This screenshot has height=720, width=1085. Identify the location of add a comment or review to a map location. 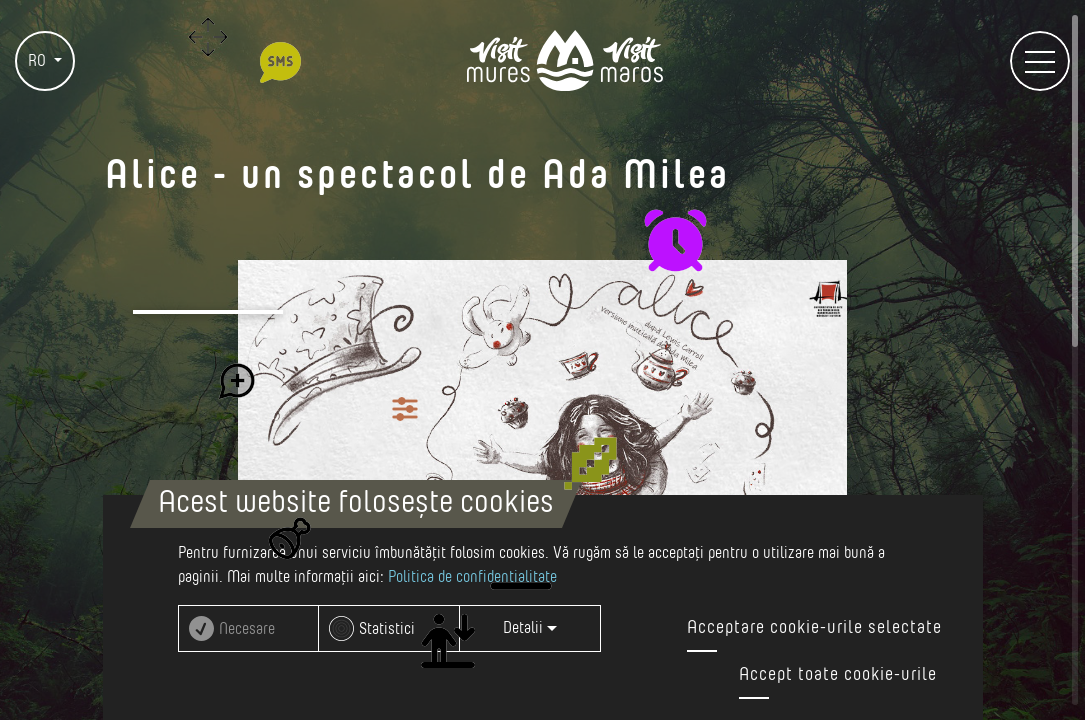
(237, 380).